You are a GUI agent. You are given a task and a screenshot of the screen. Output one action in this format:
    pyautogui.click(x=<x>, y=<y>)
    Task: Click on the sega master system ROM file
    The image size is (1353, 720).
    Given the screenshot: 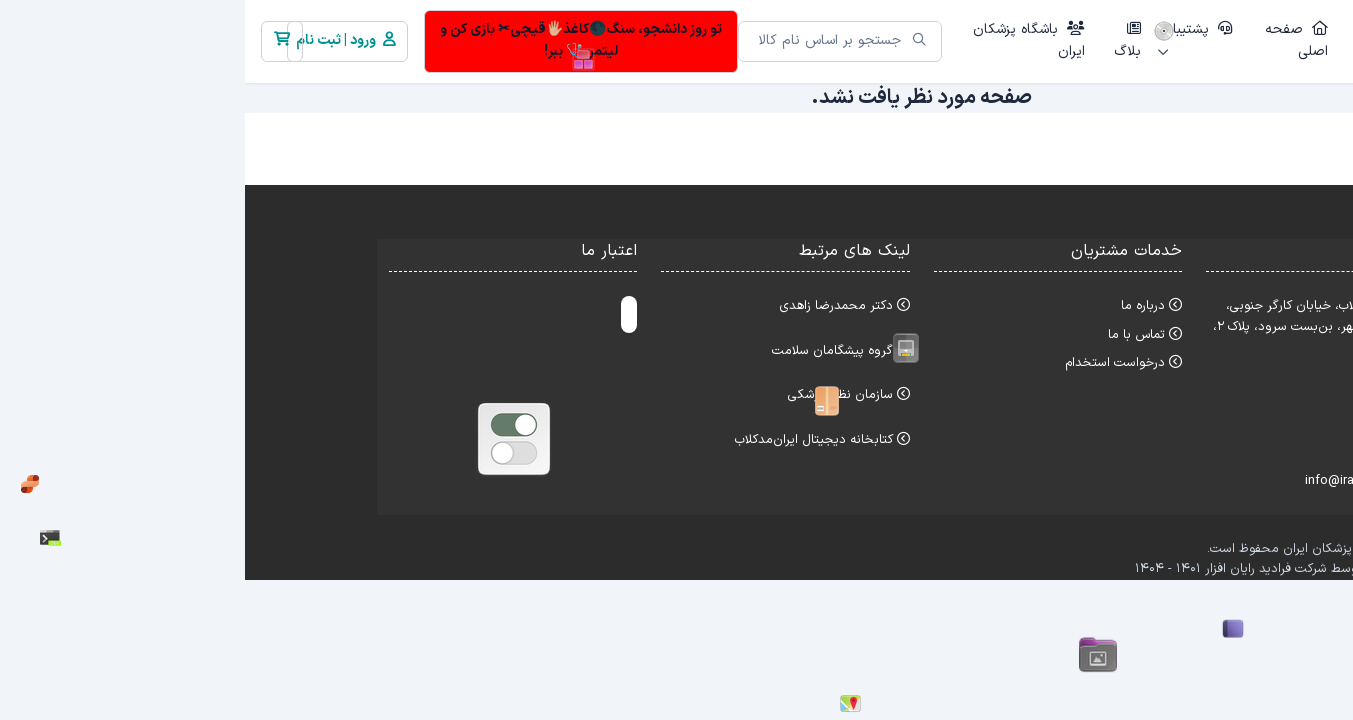 What is the action you would take?
    pyautogui.click(x=906, y=348)
    